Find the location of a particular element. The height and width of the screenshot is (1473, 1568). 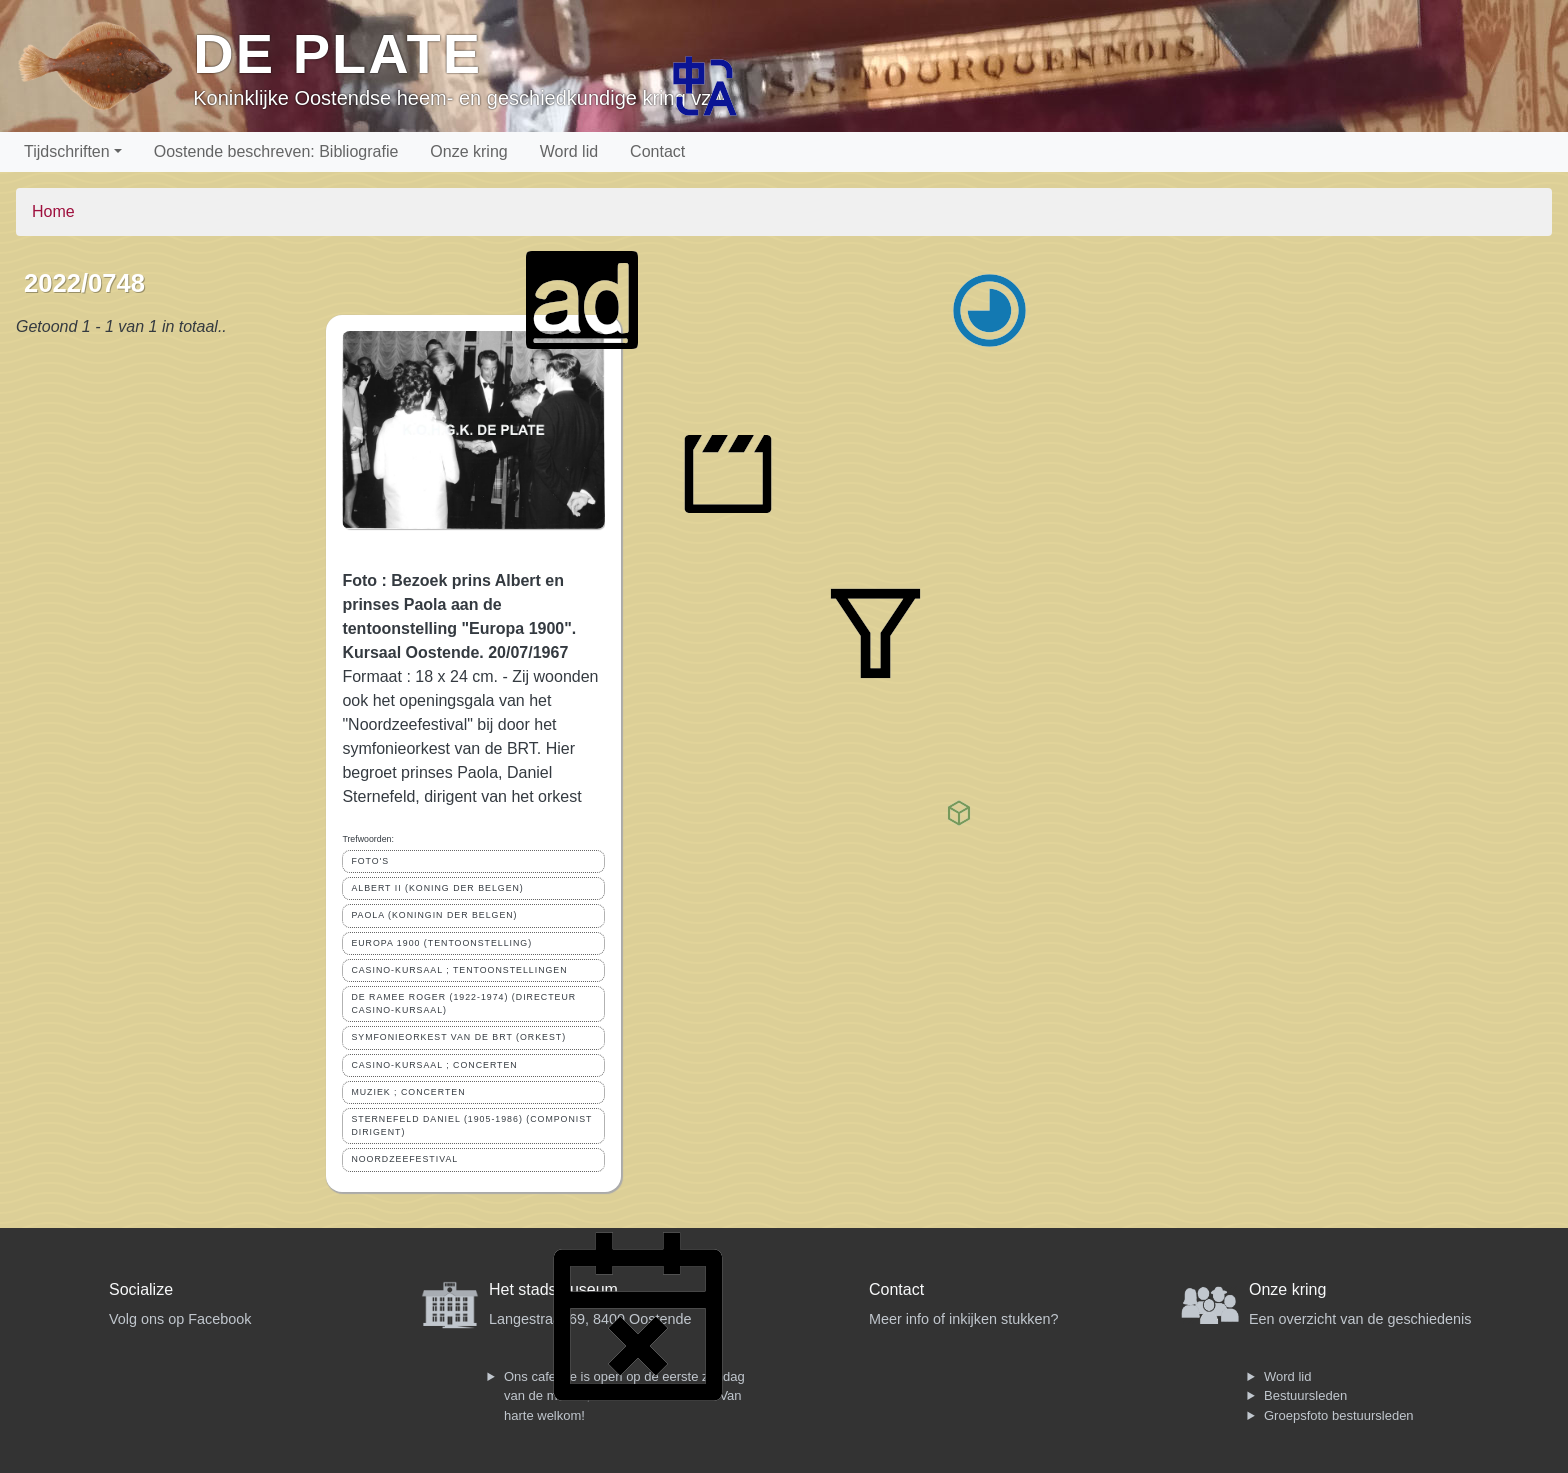

access video or film editing tools is located at coordinates (728, 474).